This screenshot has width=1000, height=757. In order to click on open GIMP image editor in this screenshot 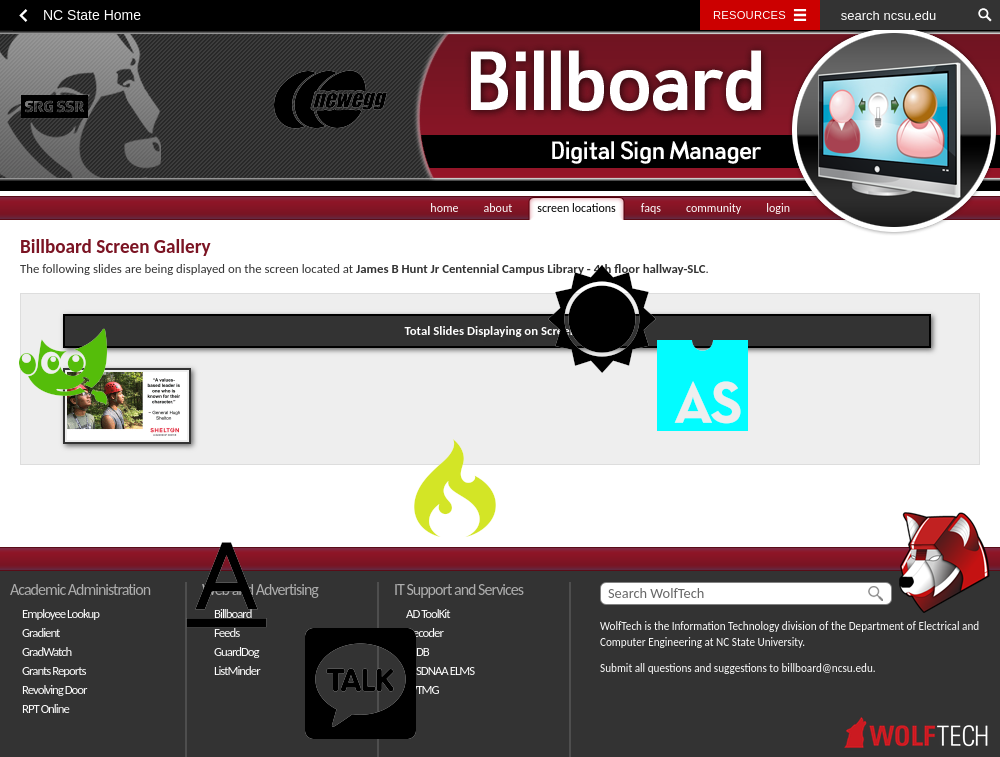, I will do `click(63, 367)`.